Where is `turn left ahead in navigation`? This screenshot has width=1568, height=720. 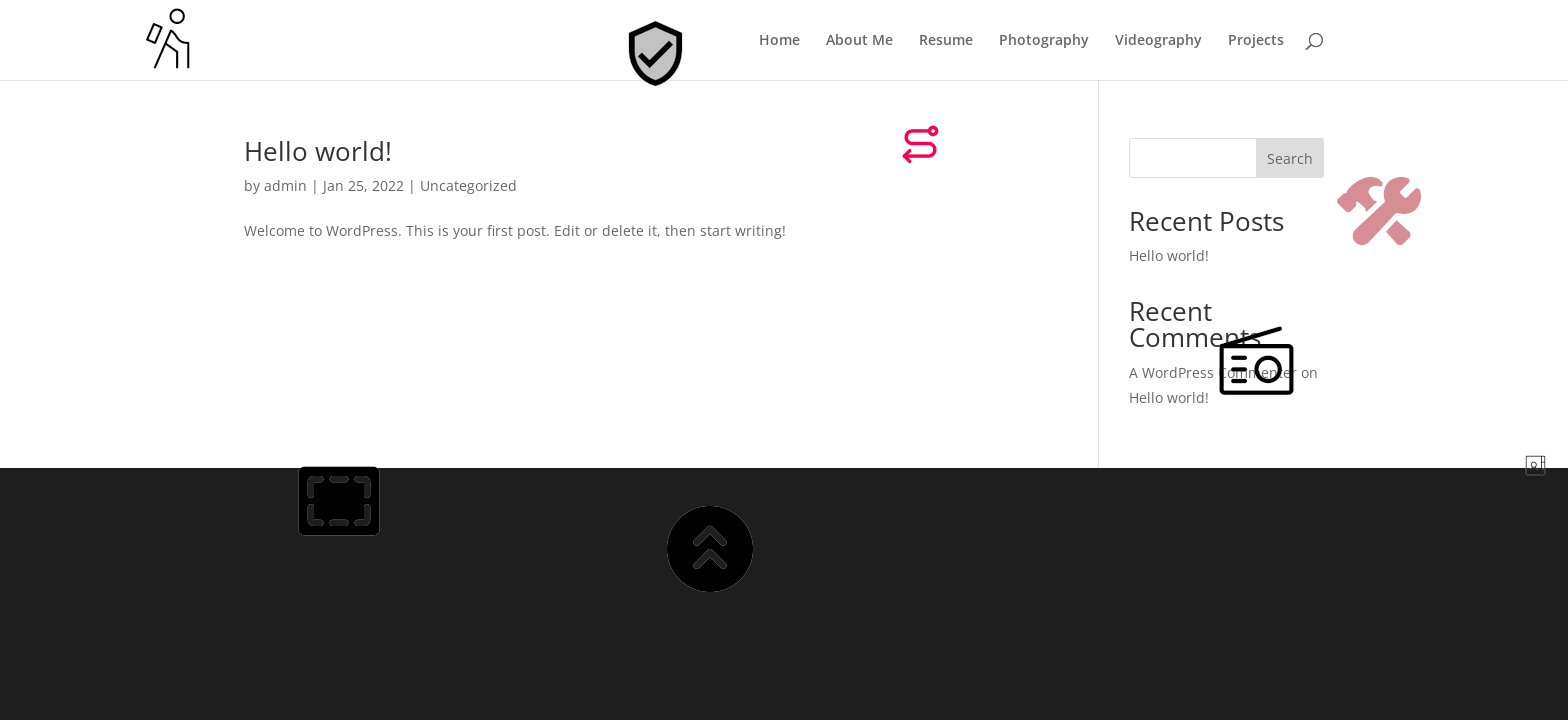
turn left ahead in navigation is located at coordinates (920, 143).